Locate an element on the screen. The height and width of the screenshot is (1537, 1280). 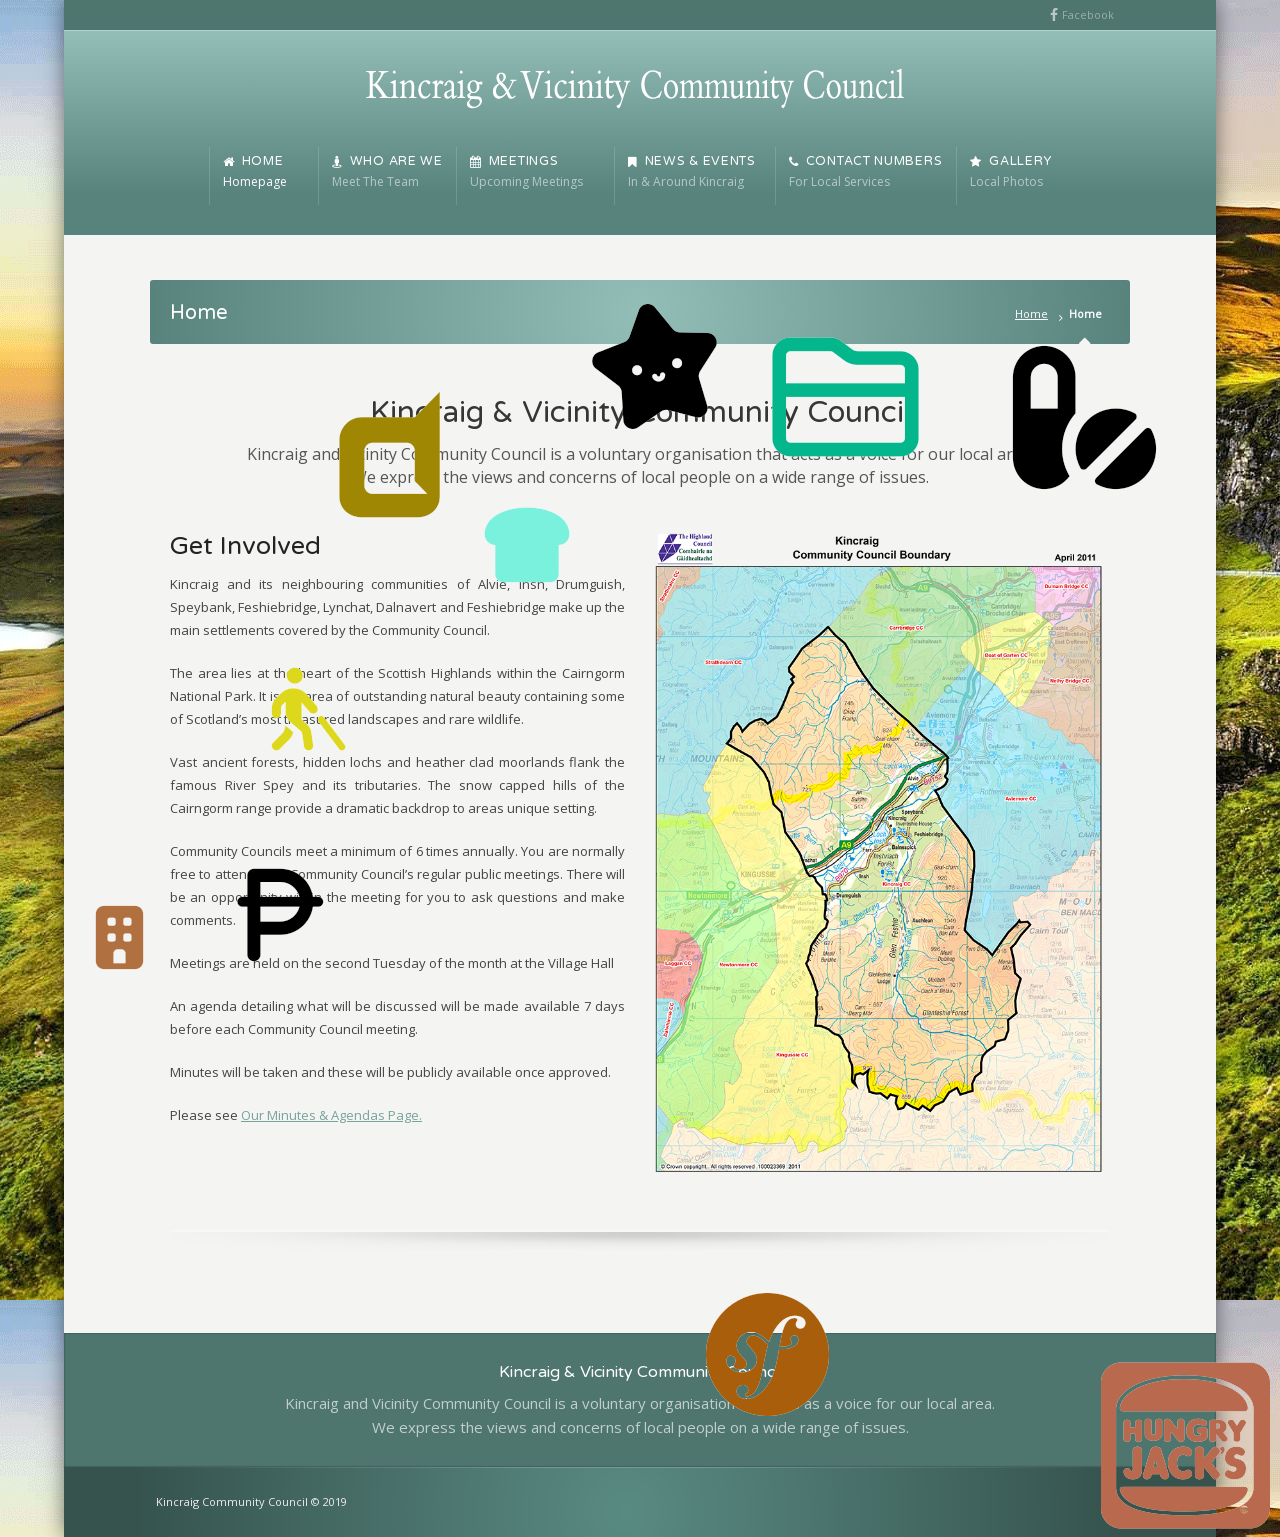
gleam programming language logo is located at coordinates (654, 366).